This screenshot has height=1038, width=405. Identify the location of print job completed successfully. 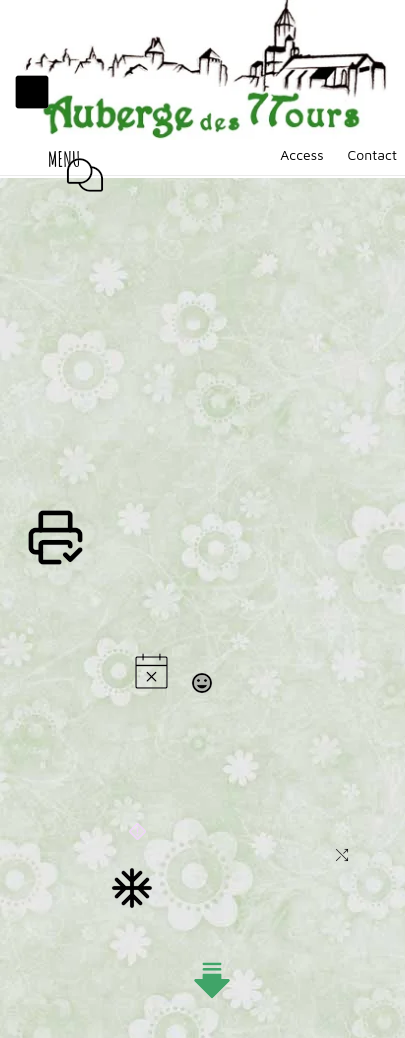
(55, 537).